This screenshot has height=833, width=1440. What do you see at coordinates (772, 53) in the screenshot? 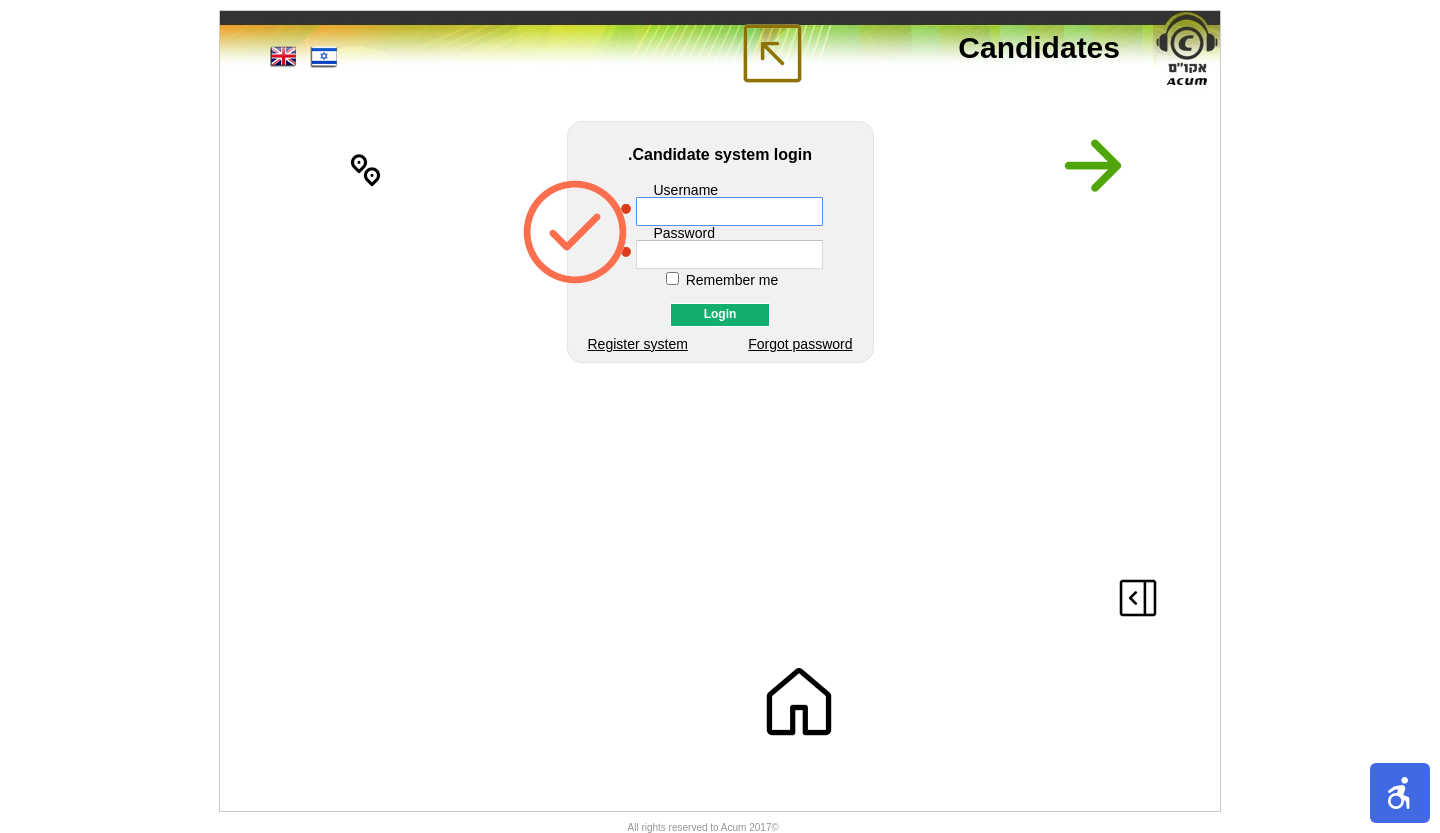
I see `navigate to the top-left or go back diagonally` at bounding box center [772, 53].